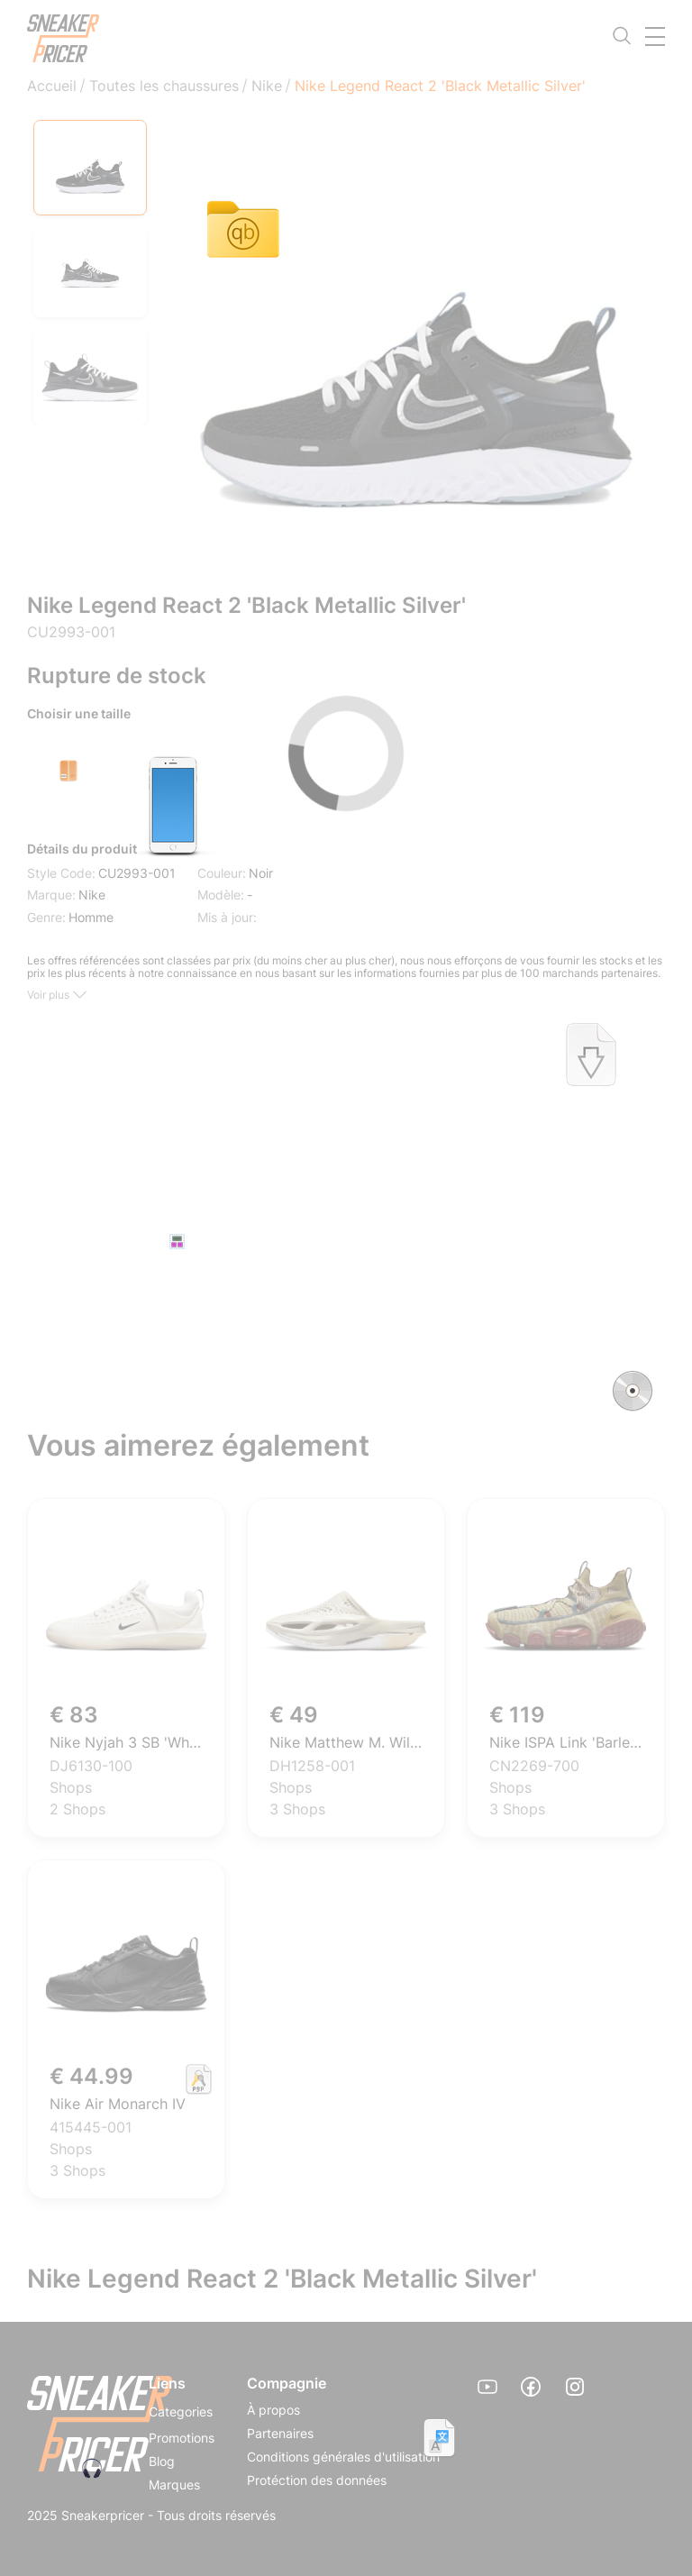 Image resolution: width=692 pixels, height=2576 pixels. Describe the element at coordinates (439, 2437) in the screenshot. I see `a gettext translation file for software localization` at that location.